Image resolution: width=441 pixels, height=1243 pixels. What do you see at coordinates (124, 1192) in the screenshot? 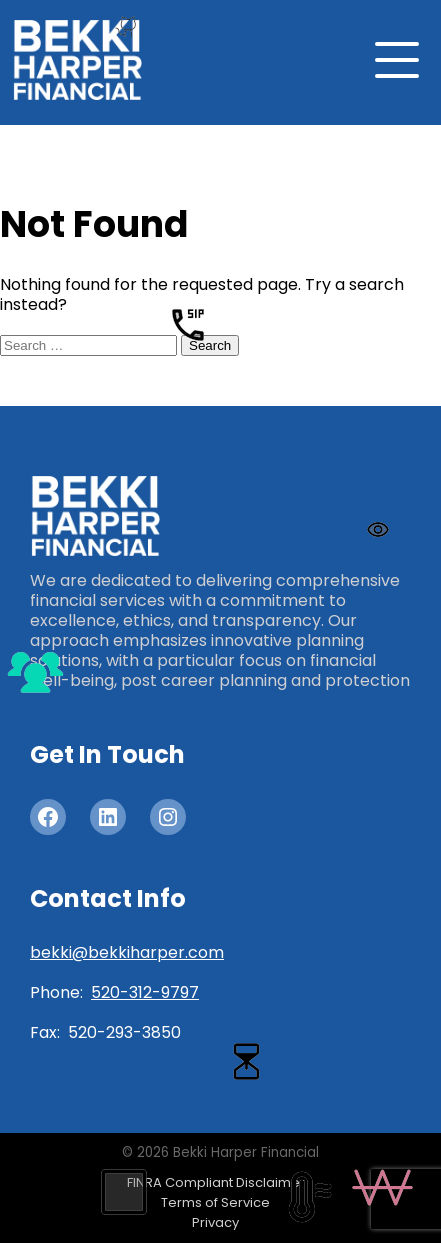
I see `stop media playback` at bounding box center [124, 1192].